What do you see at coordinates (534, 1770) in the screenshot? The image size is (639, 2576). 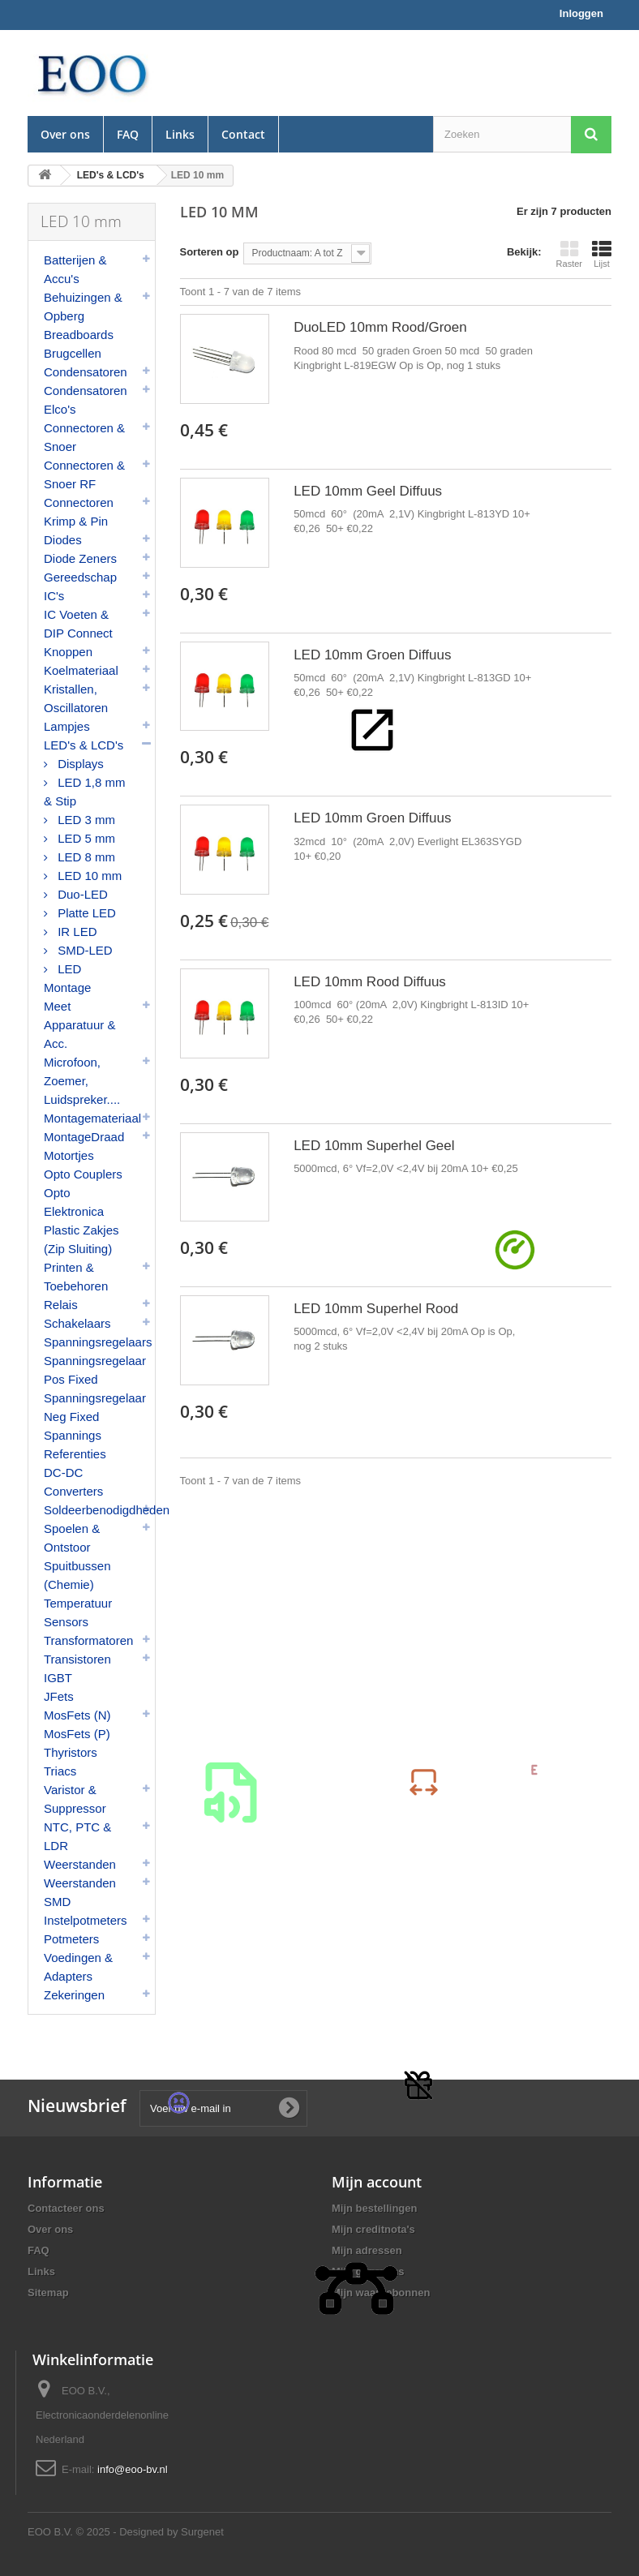 I see `indicates an "E" label or category marker` at bounding box center [534, 1770].